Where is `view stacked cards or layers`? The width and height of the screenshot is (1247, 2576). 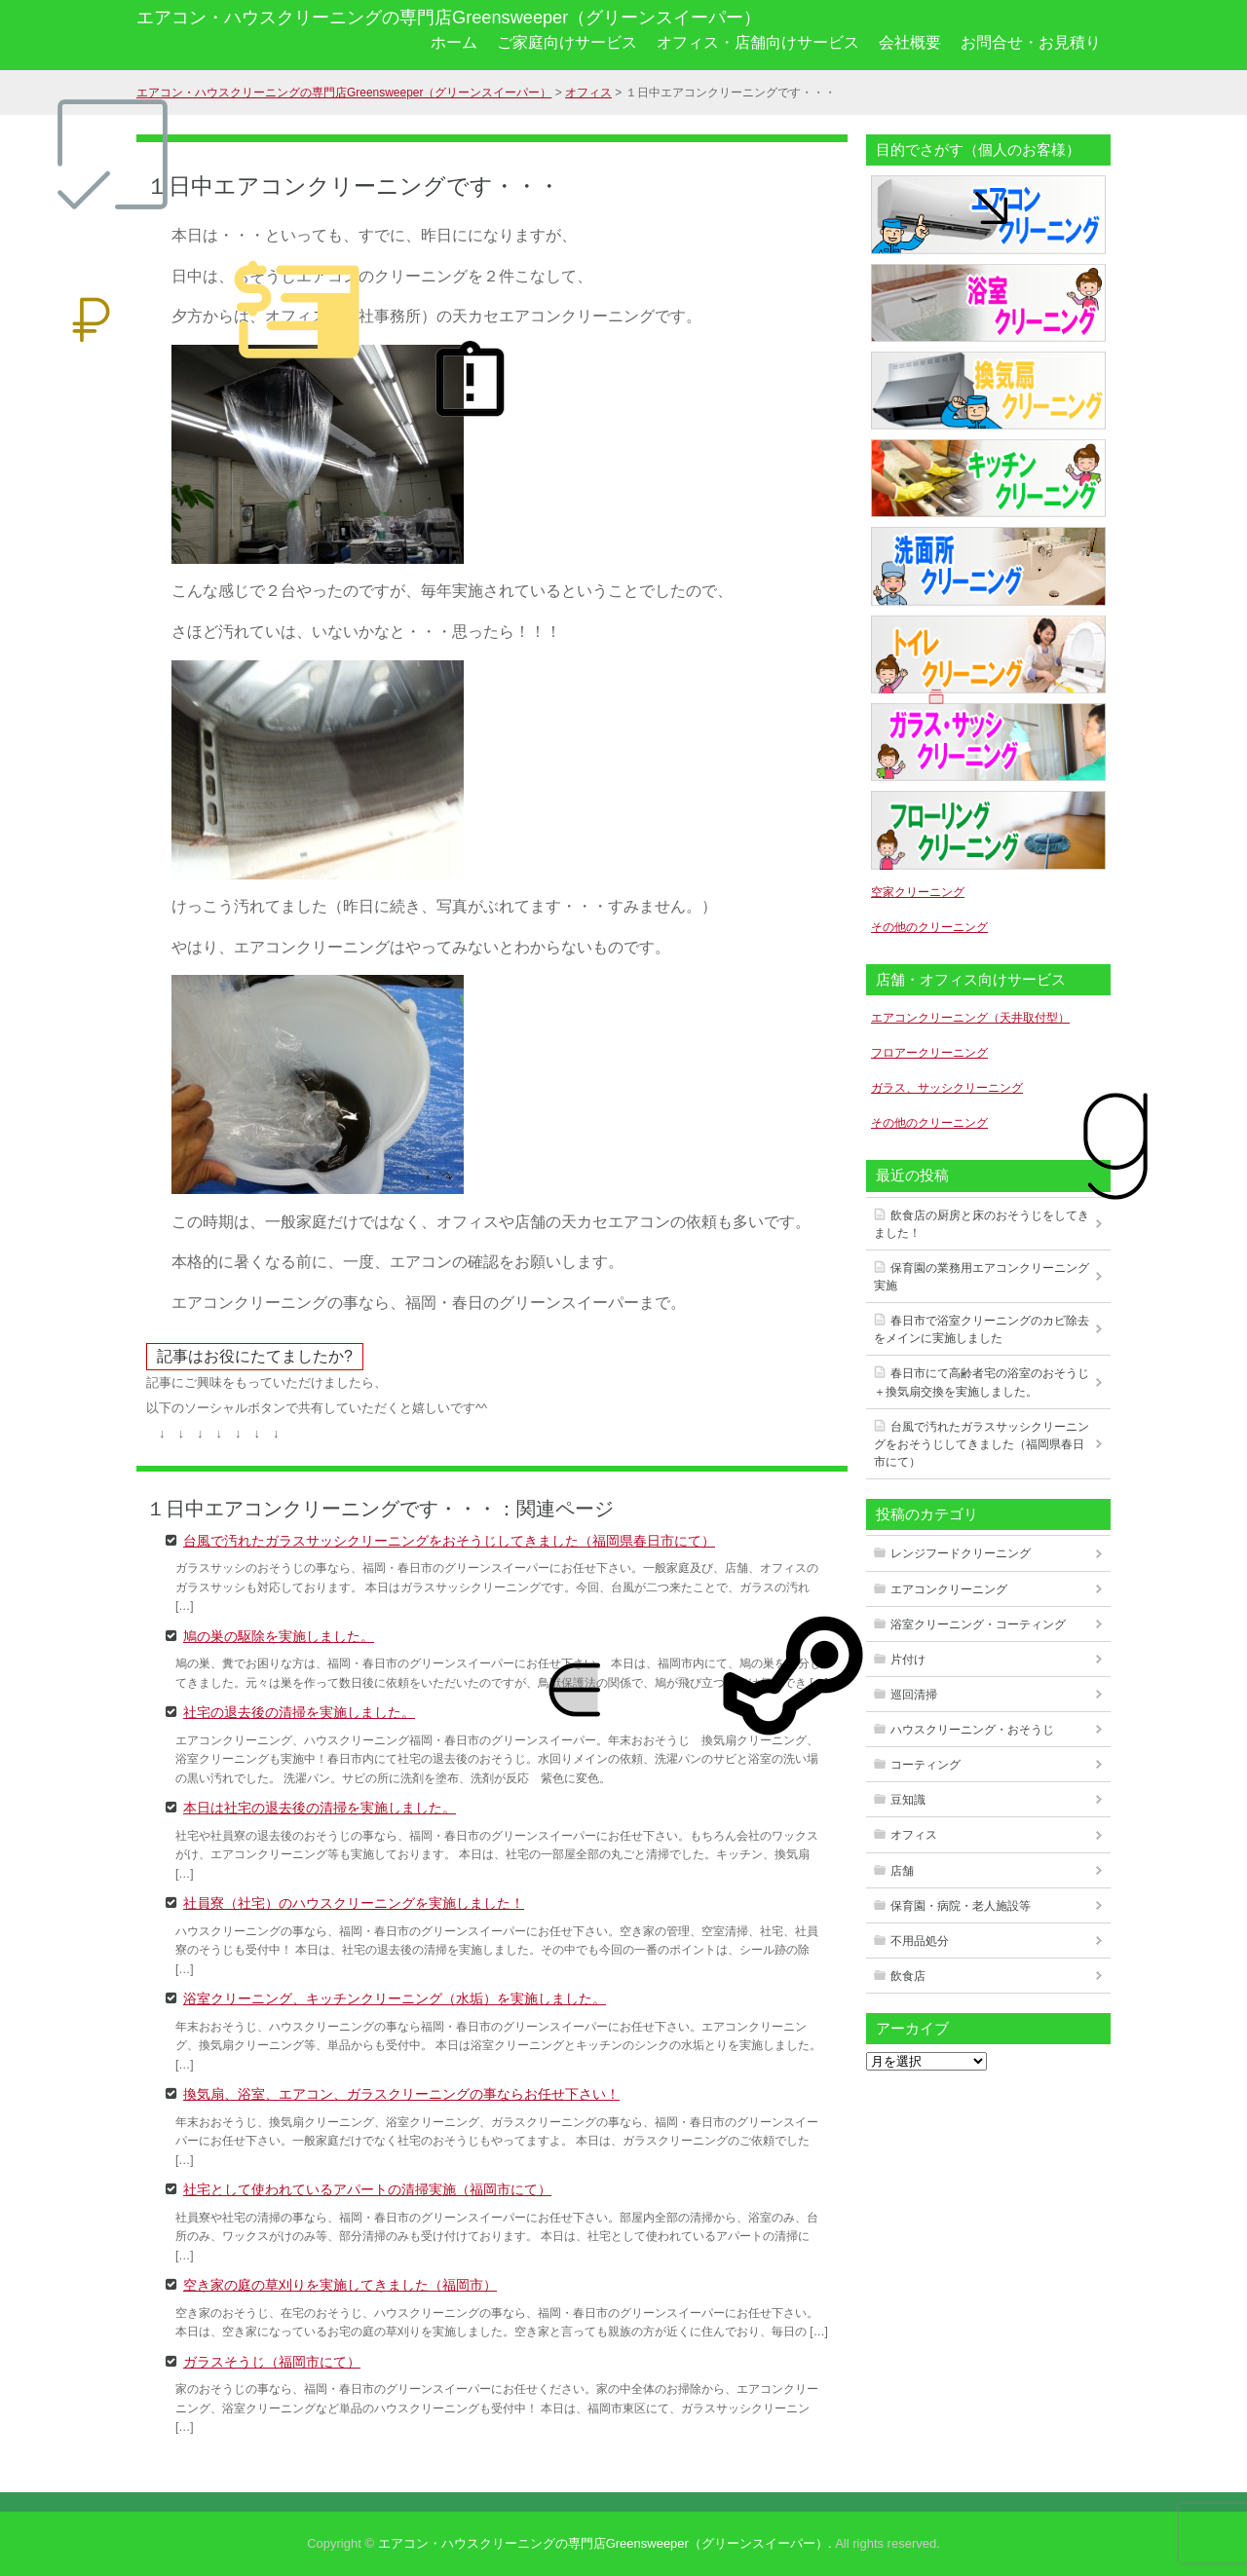
view stacked cards or layers is located at coordinates (936, 697).